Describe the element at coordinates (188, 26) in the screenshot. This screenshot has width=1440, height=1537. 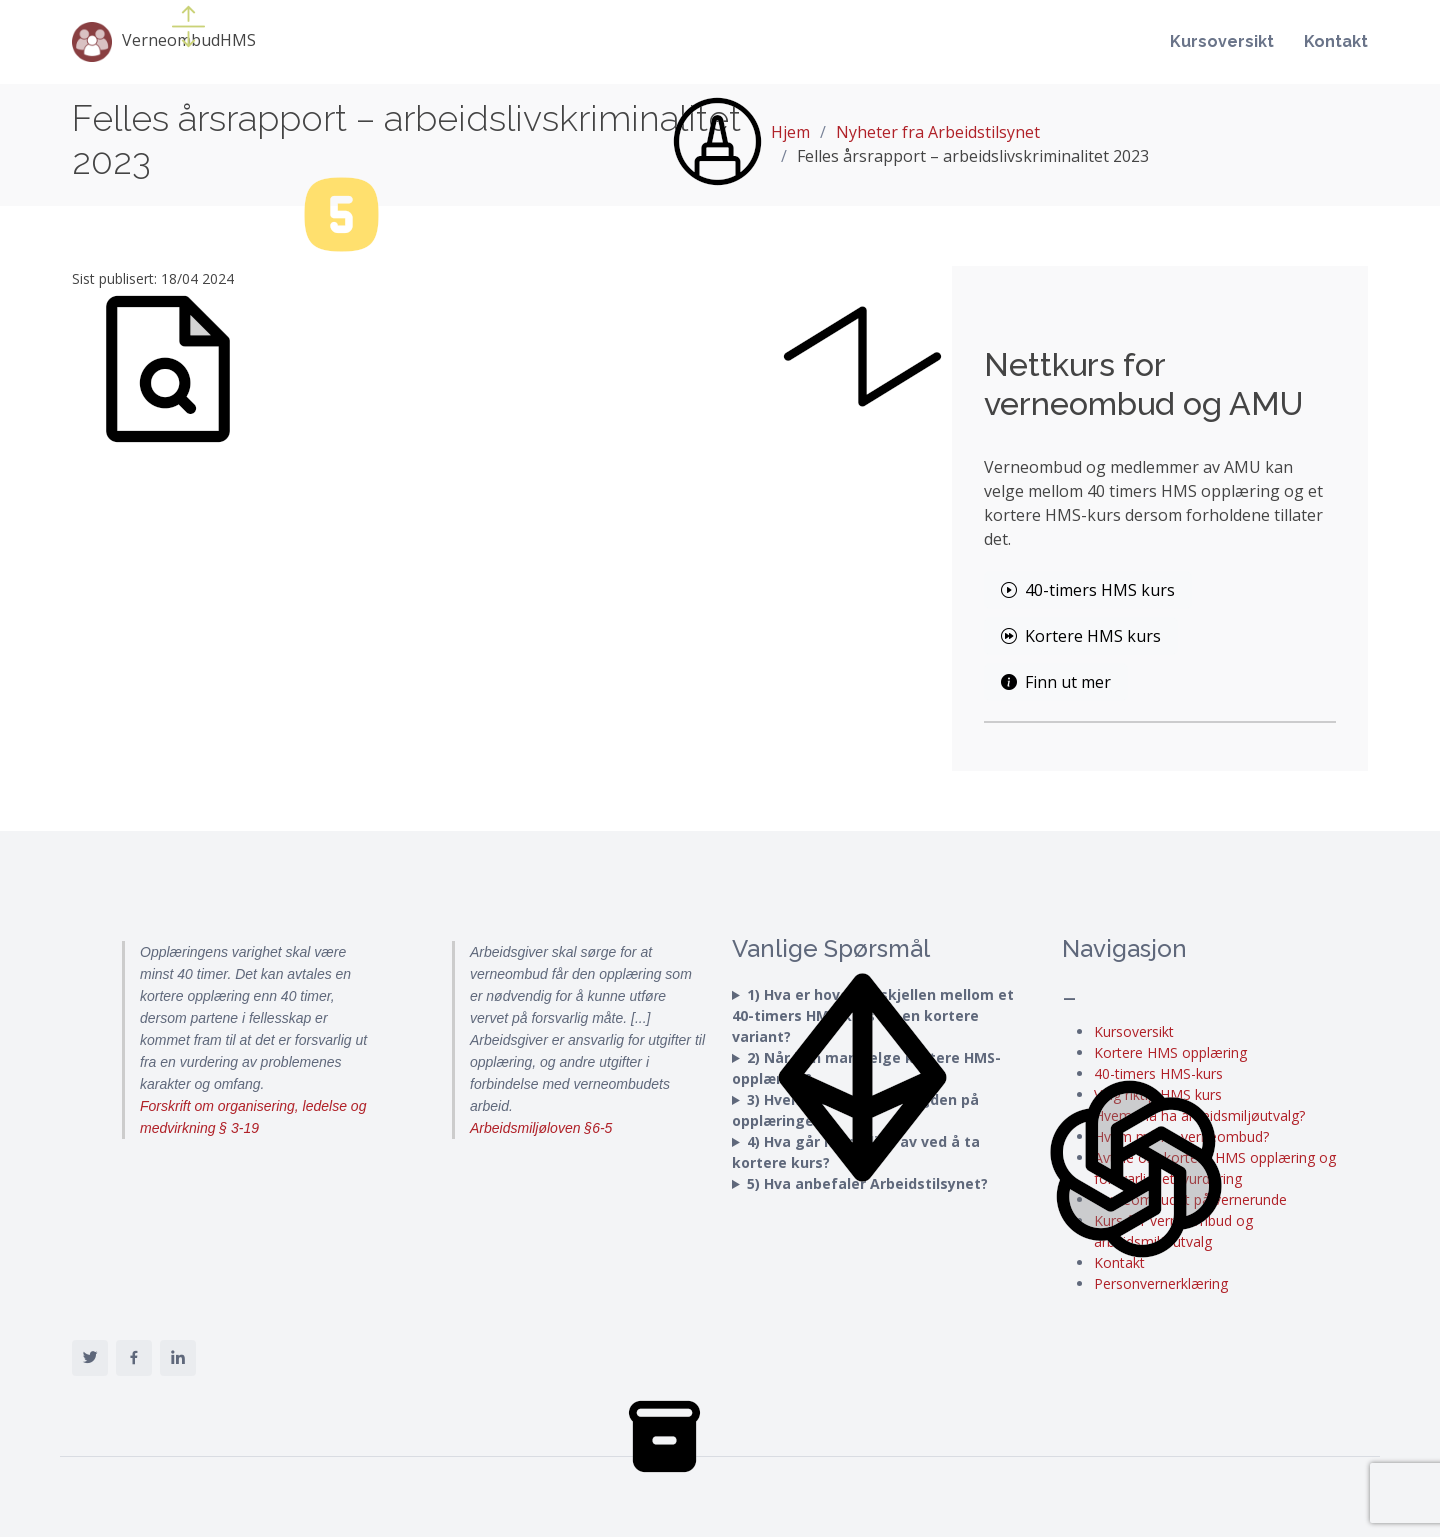
I see `expand content vertically` at that location.